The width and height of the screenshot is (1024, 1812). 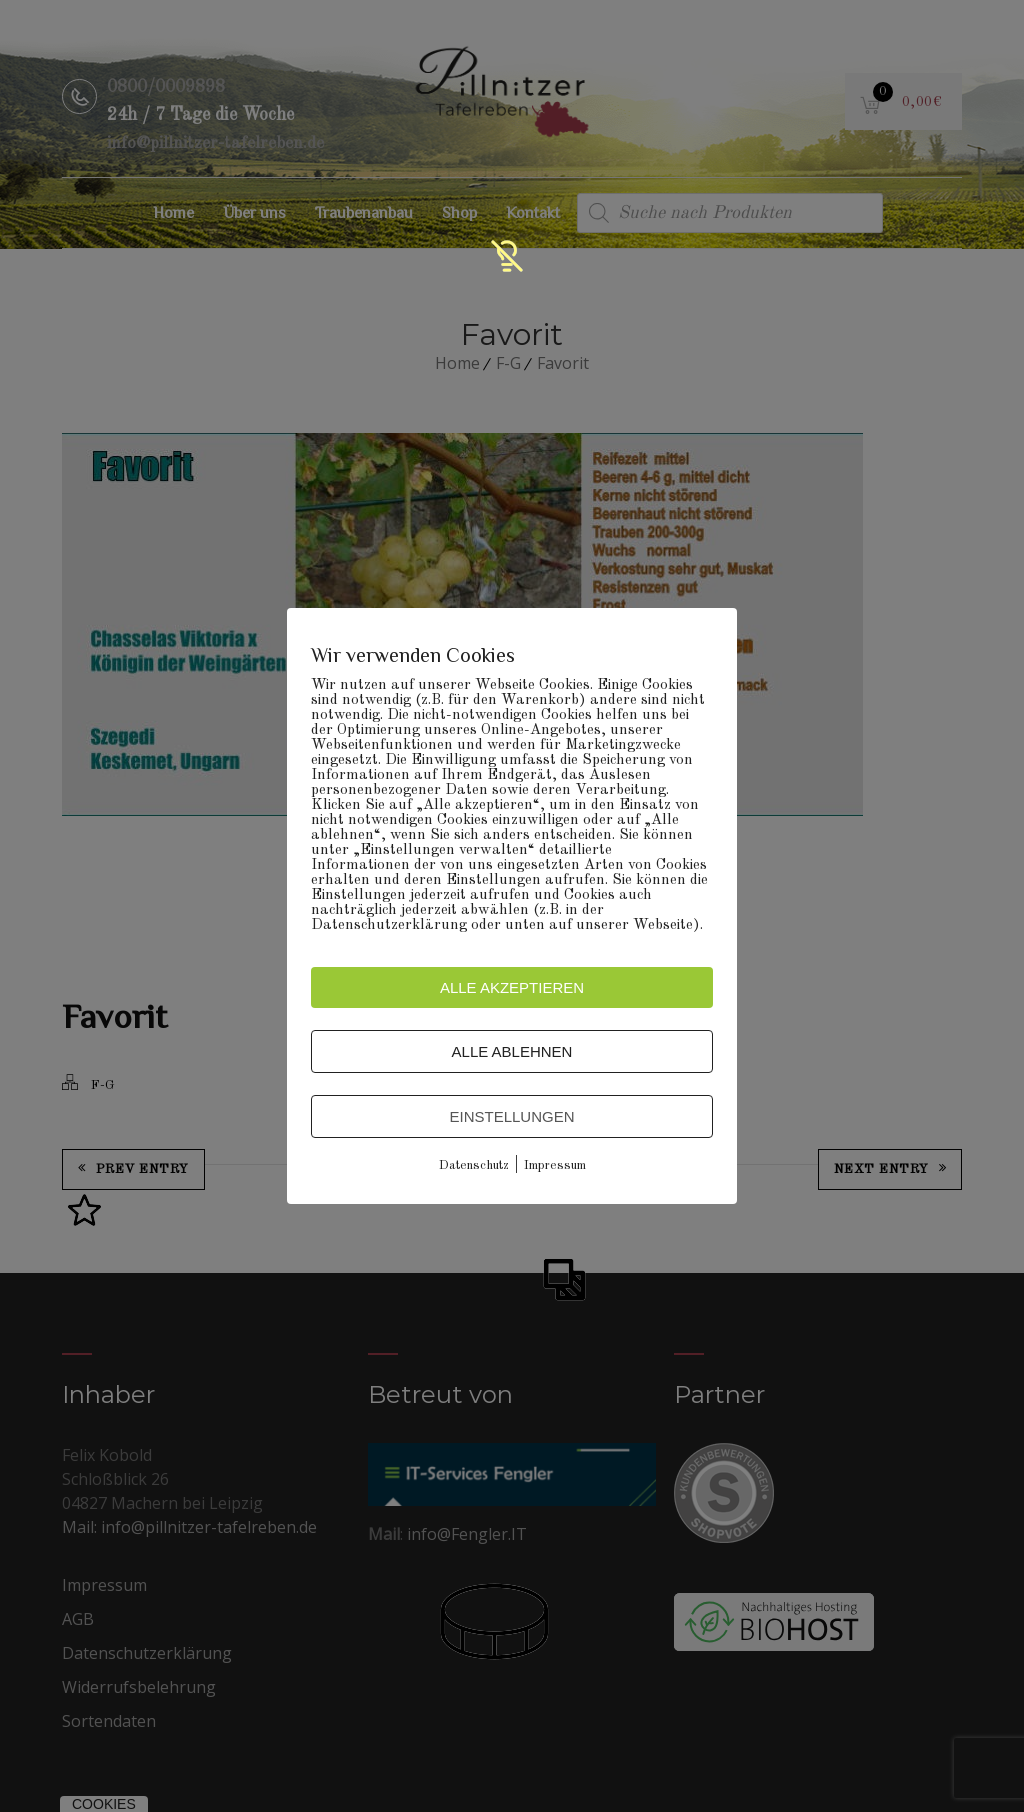 What do you see at coordinates (84, 1210) in the screenshot?
I see `add item to favorites` at bounding box center [84, 1210].